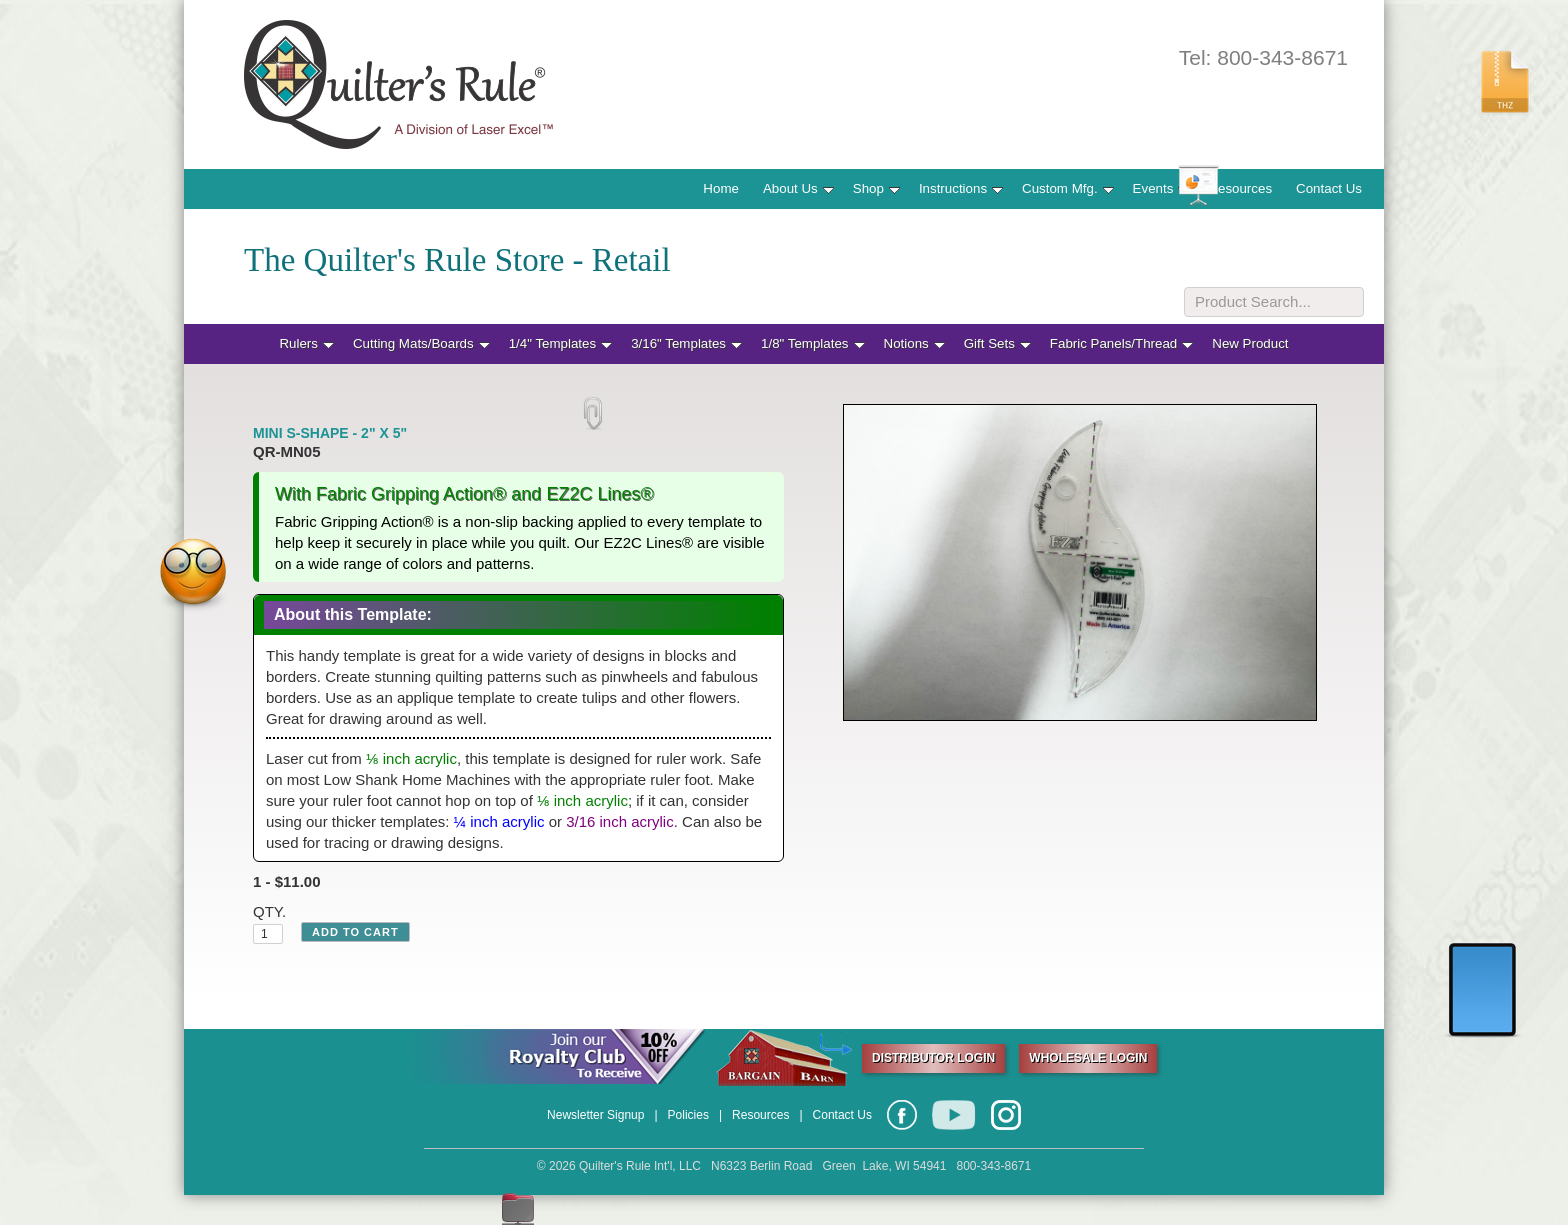 Image resolution: width=1568 pixels, height=1225 pixels. I want to click on access a remote or network folder, so click(518, 1209).